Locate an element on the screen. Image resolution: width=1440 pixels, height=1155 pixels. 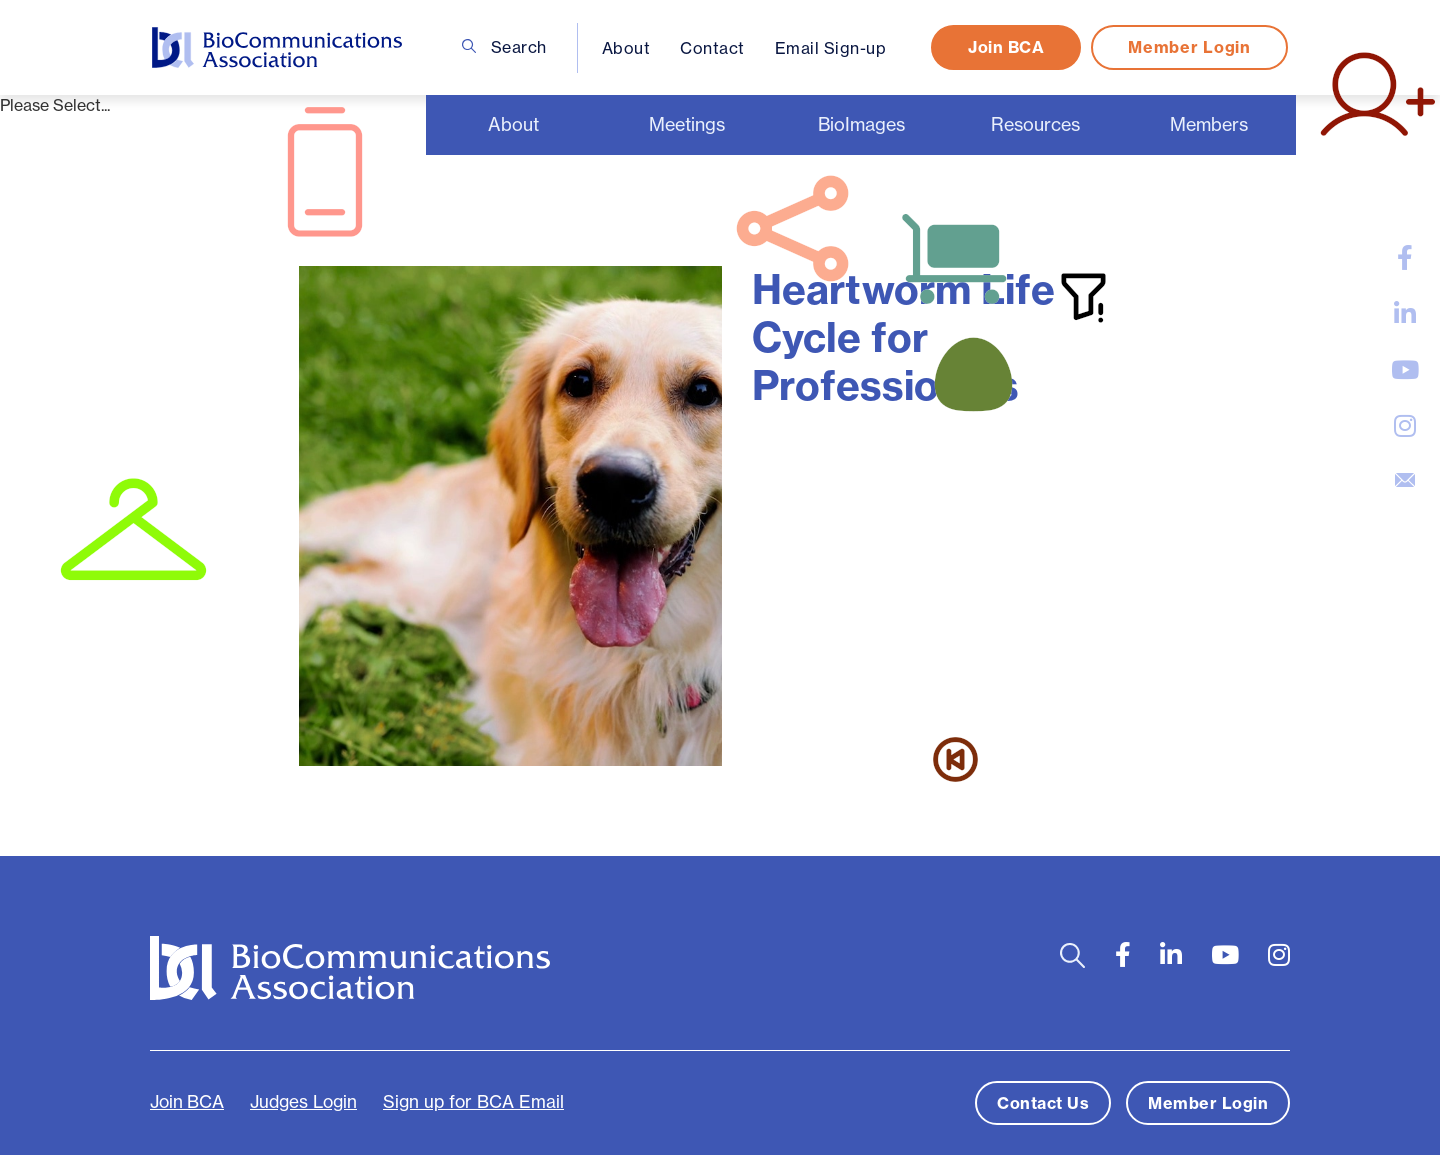
filter has an issue or warning is located at coordinates (1083, 295).